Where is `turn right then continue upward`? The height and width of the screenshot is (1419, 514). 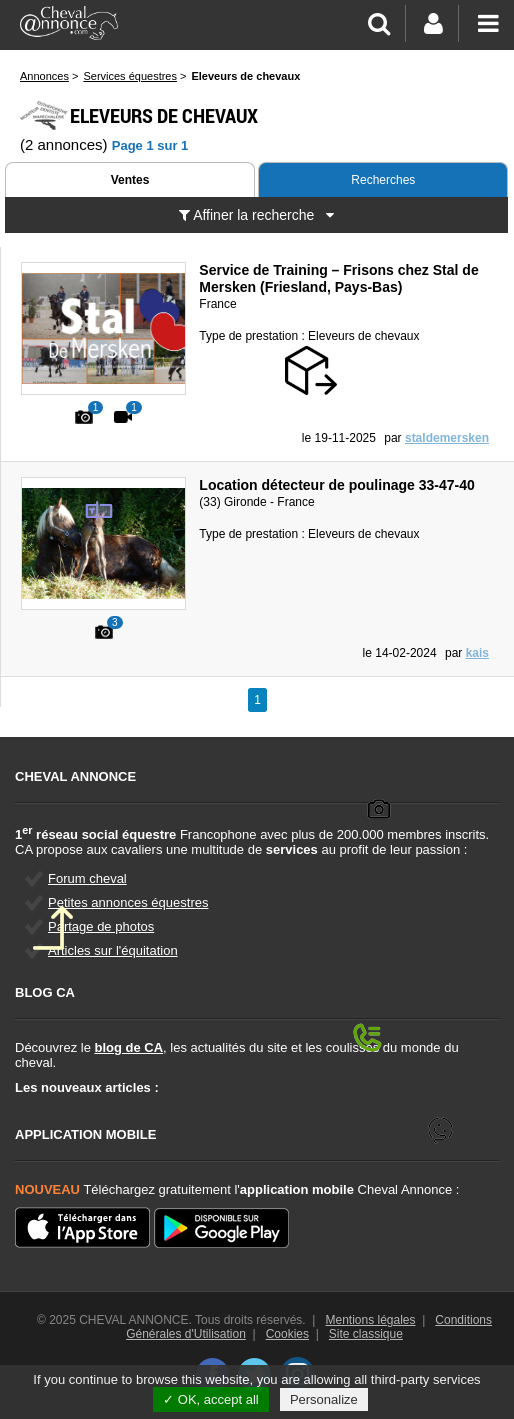
turn right then continue upward is located at coordinates (53, 928).